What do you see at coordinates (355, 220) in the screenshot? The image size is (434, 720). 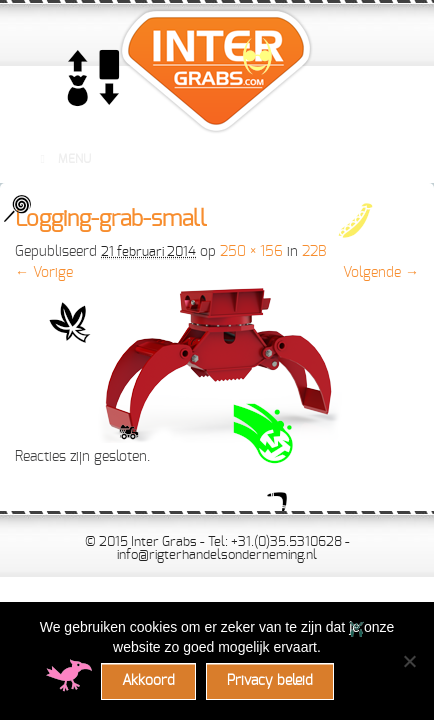 I see `select peas as an ingredient` at bounding box center [355, 220].